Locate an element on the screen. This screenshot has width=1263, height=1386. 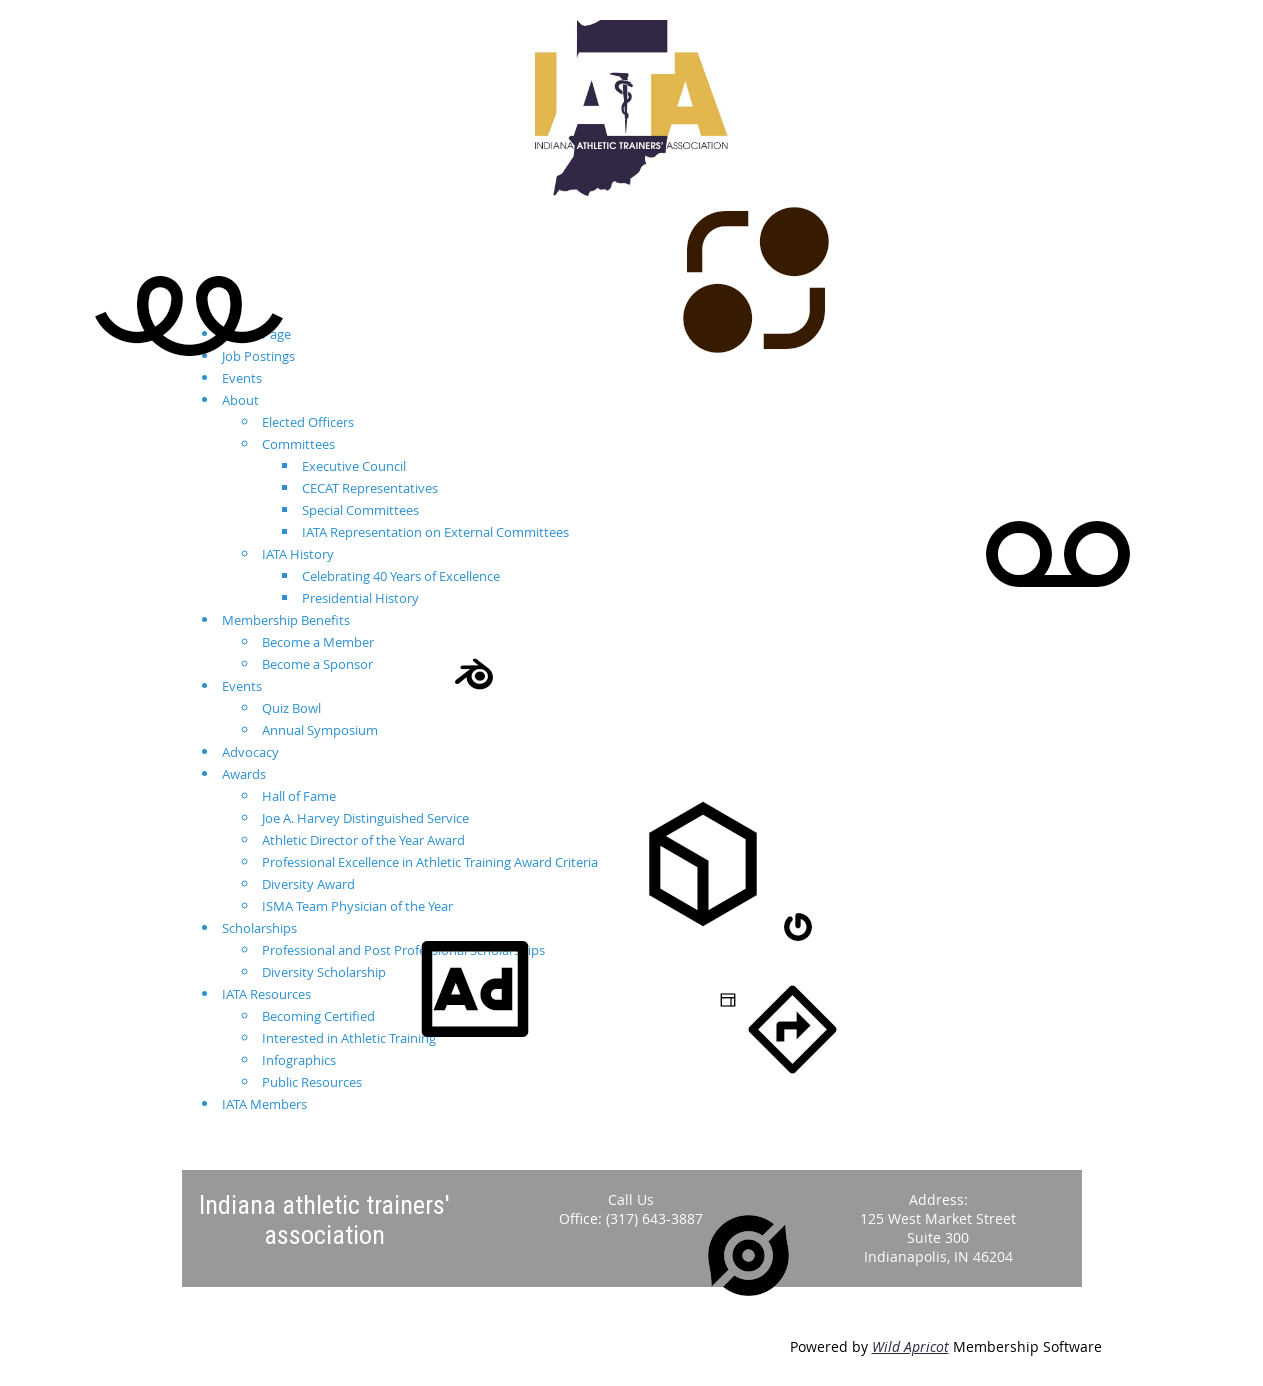
open blender 3d modeling software is located at coordinates (474, 674).